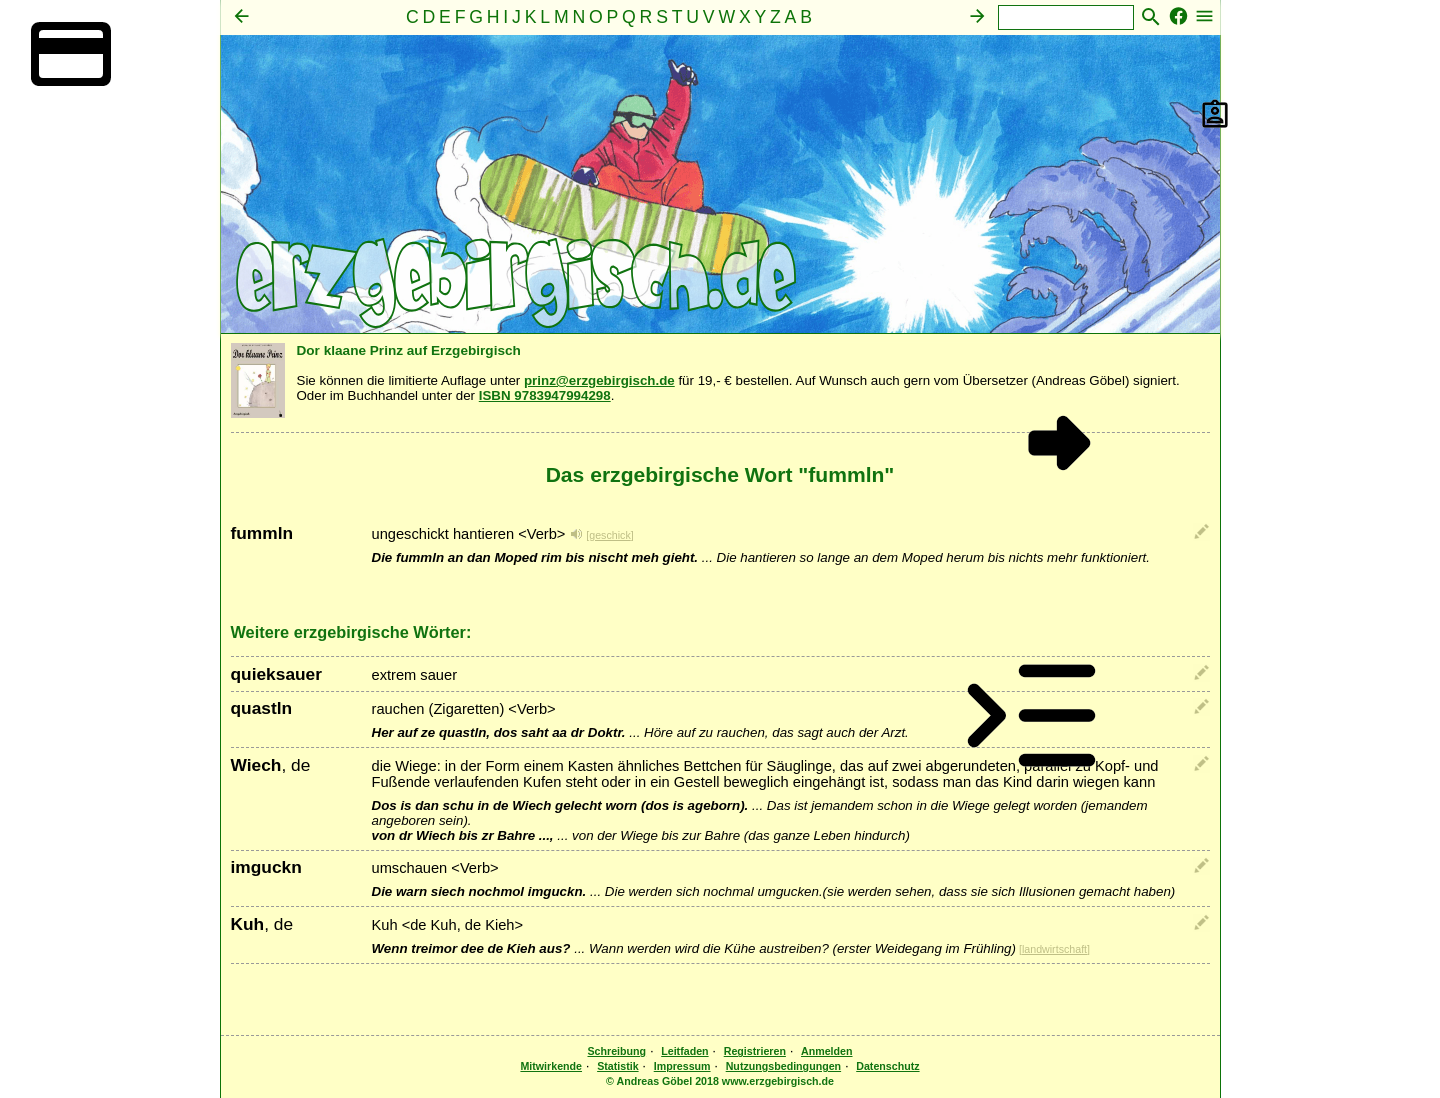 The width and height of the screenshot is (1440, 1098). Describe the element at coordinates (71, 54) in the screenshot. I see `access payment methods` at that location.